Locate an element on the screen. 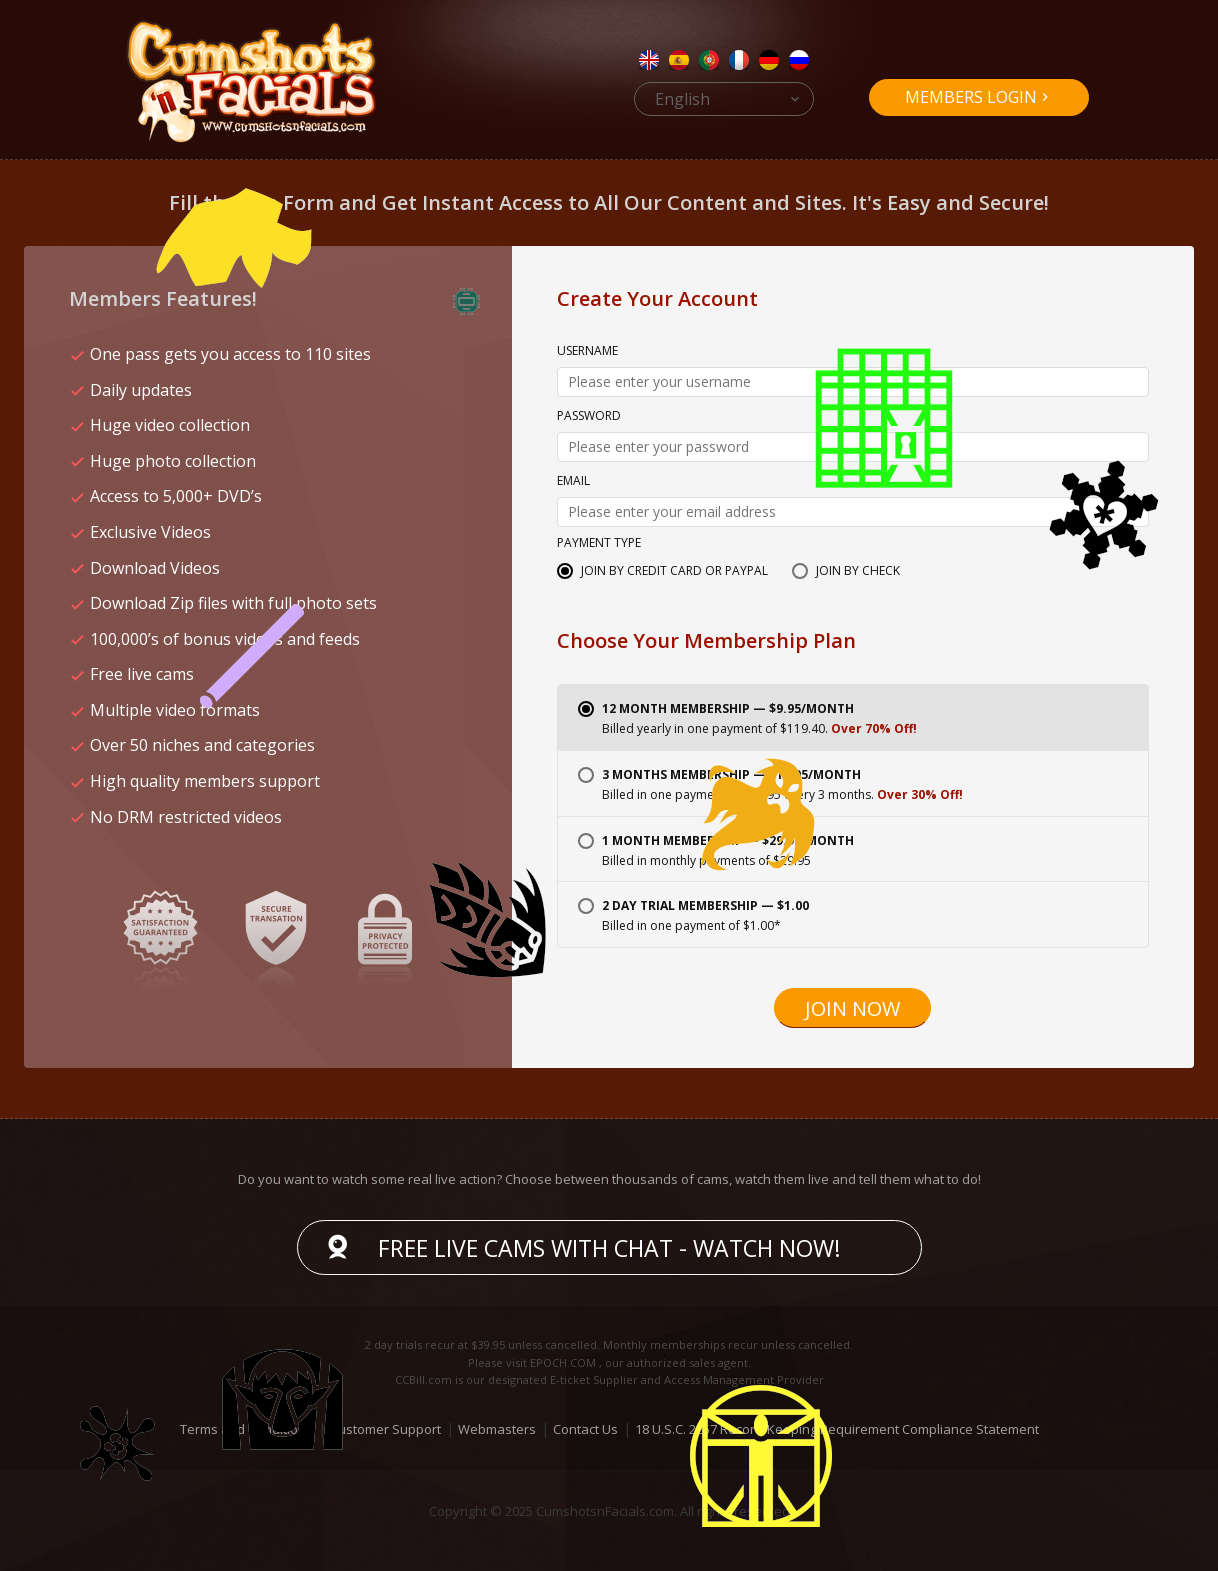  select switzerland as country or region is located at coordinates (234, 238).